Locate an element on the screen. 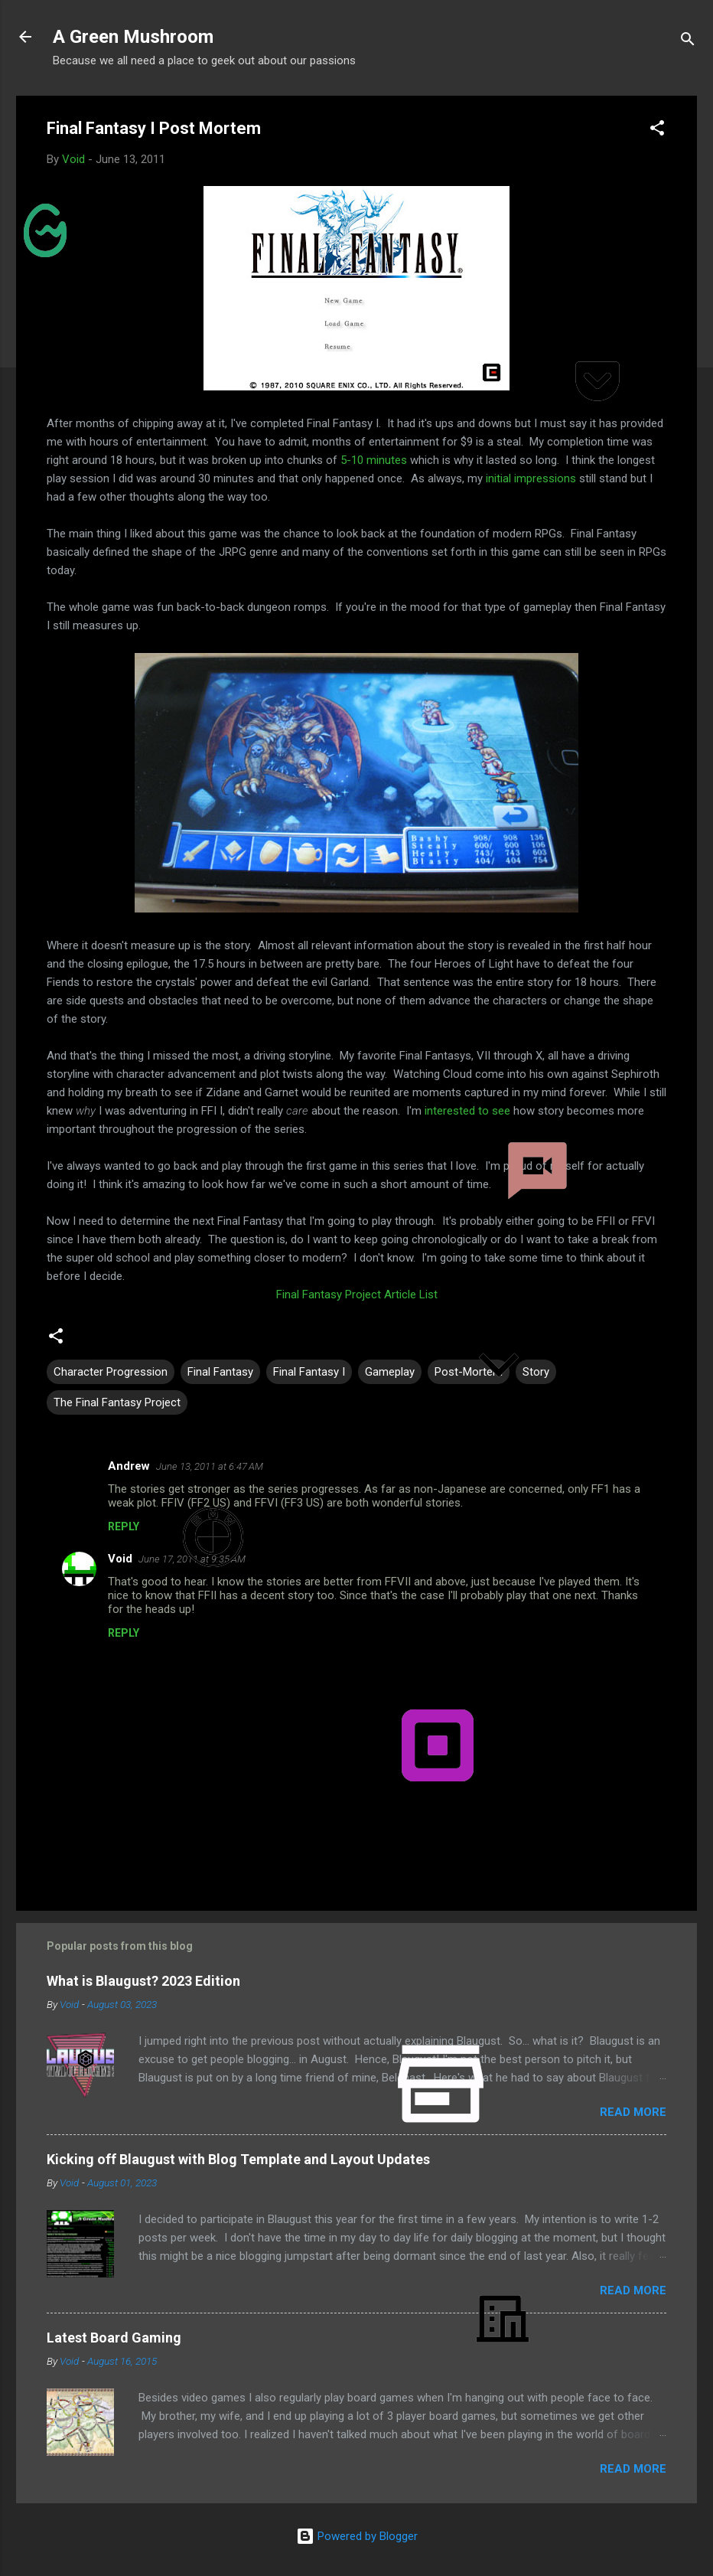 The image size is (713, 2576). start a video chat is located at coordinates (537, 1168).